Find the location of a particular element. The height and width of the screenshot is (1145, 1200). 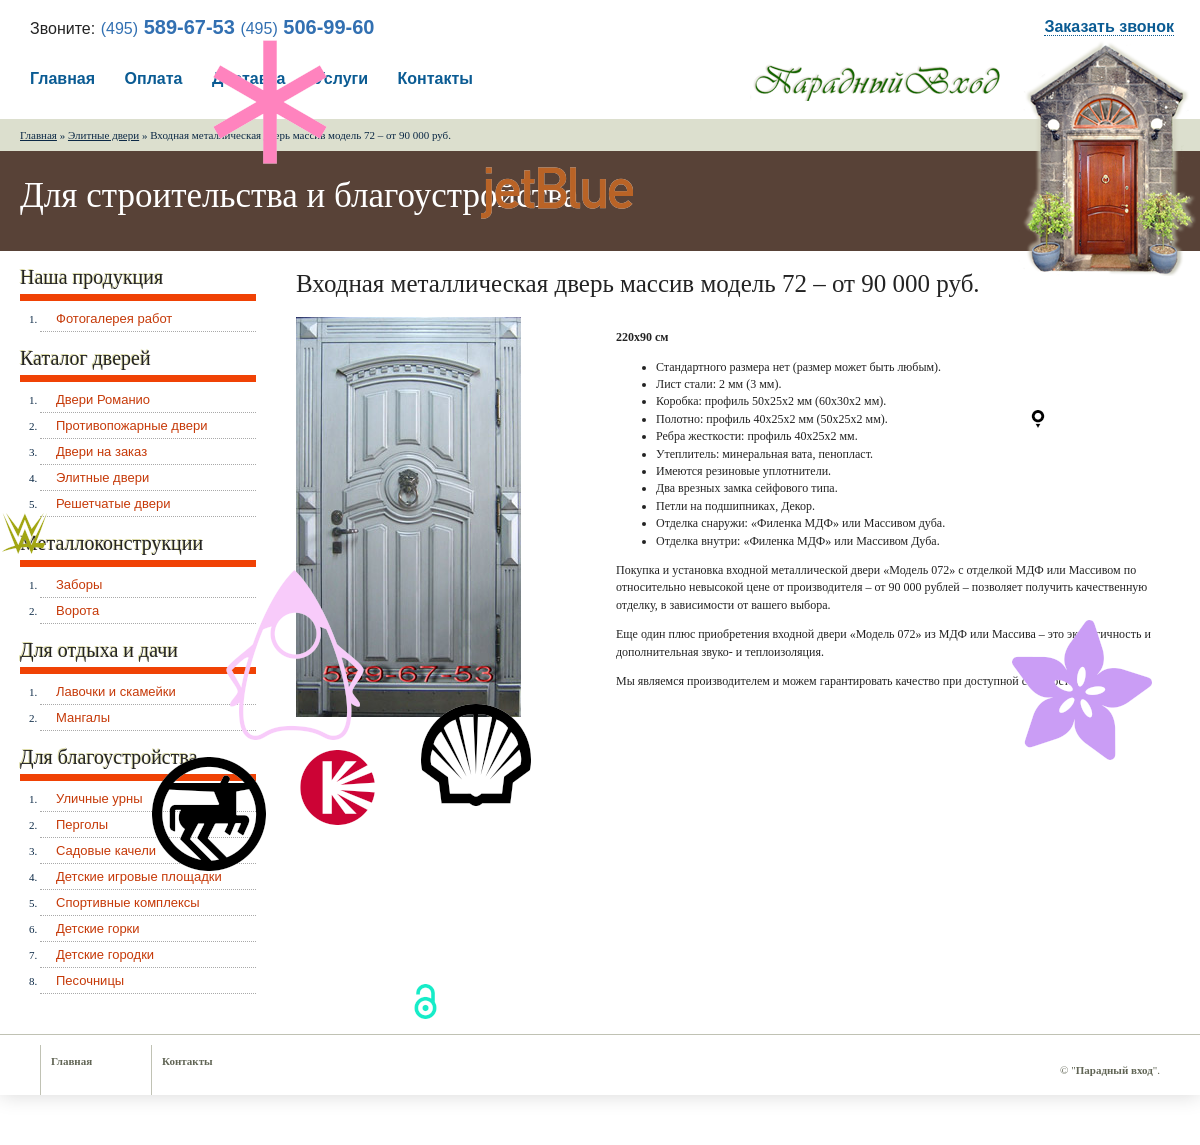

shell oil company logo is located at coordinates (476, 755).